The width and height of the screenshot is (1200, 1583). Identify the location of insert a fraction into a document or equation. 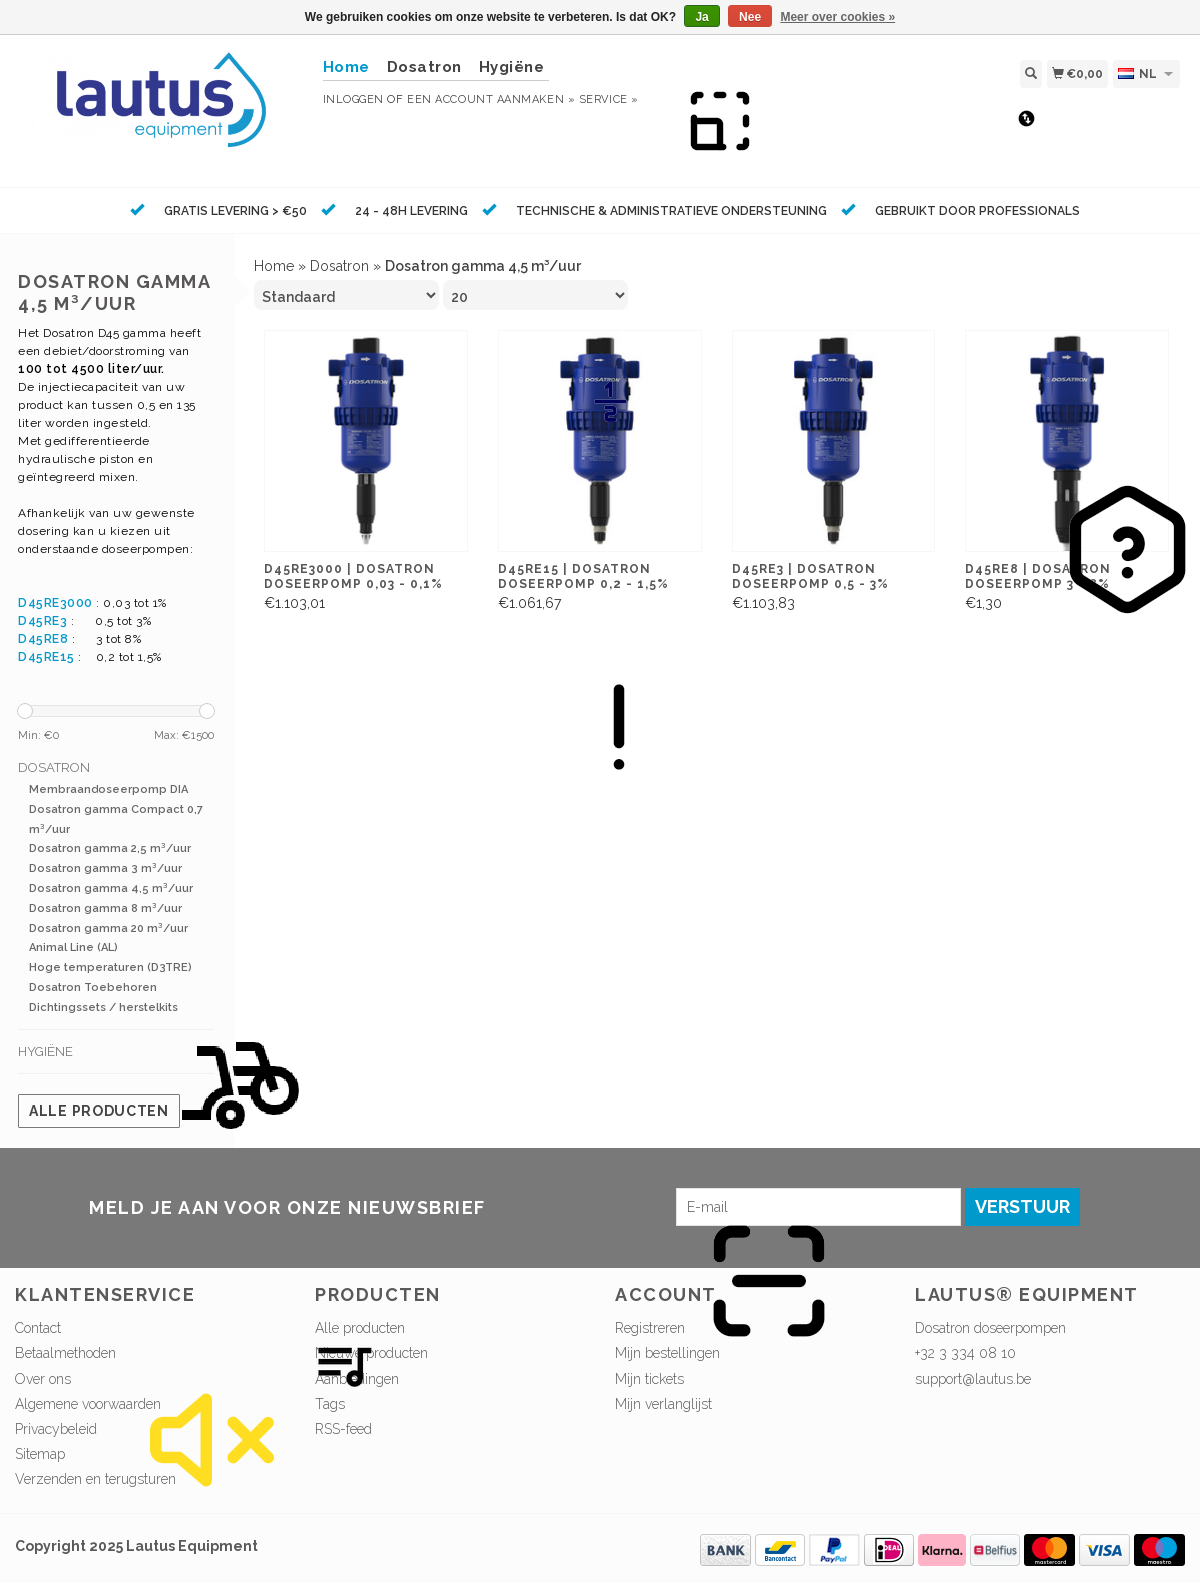
(610, 401).